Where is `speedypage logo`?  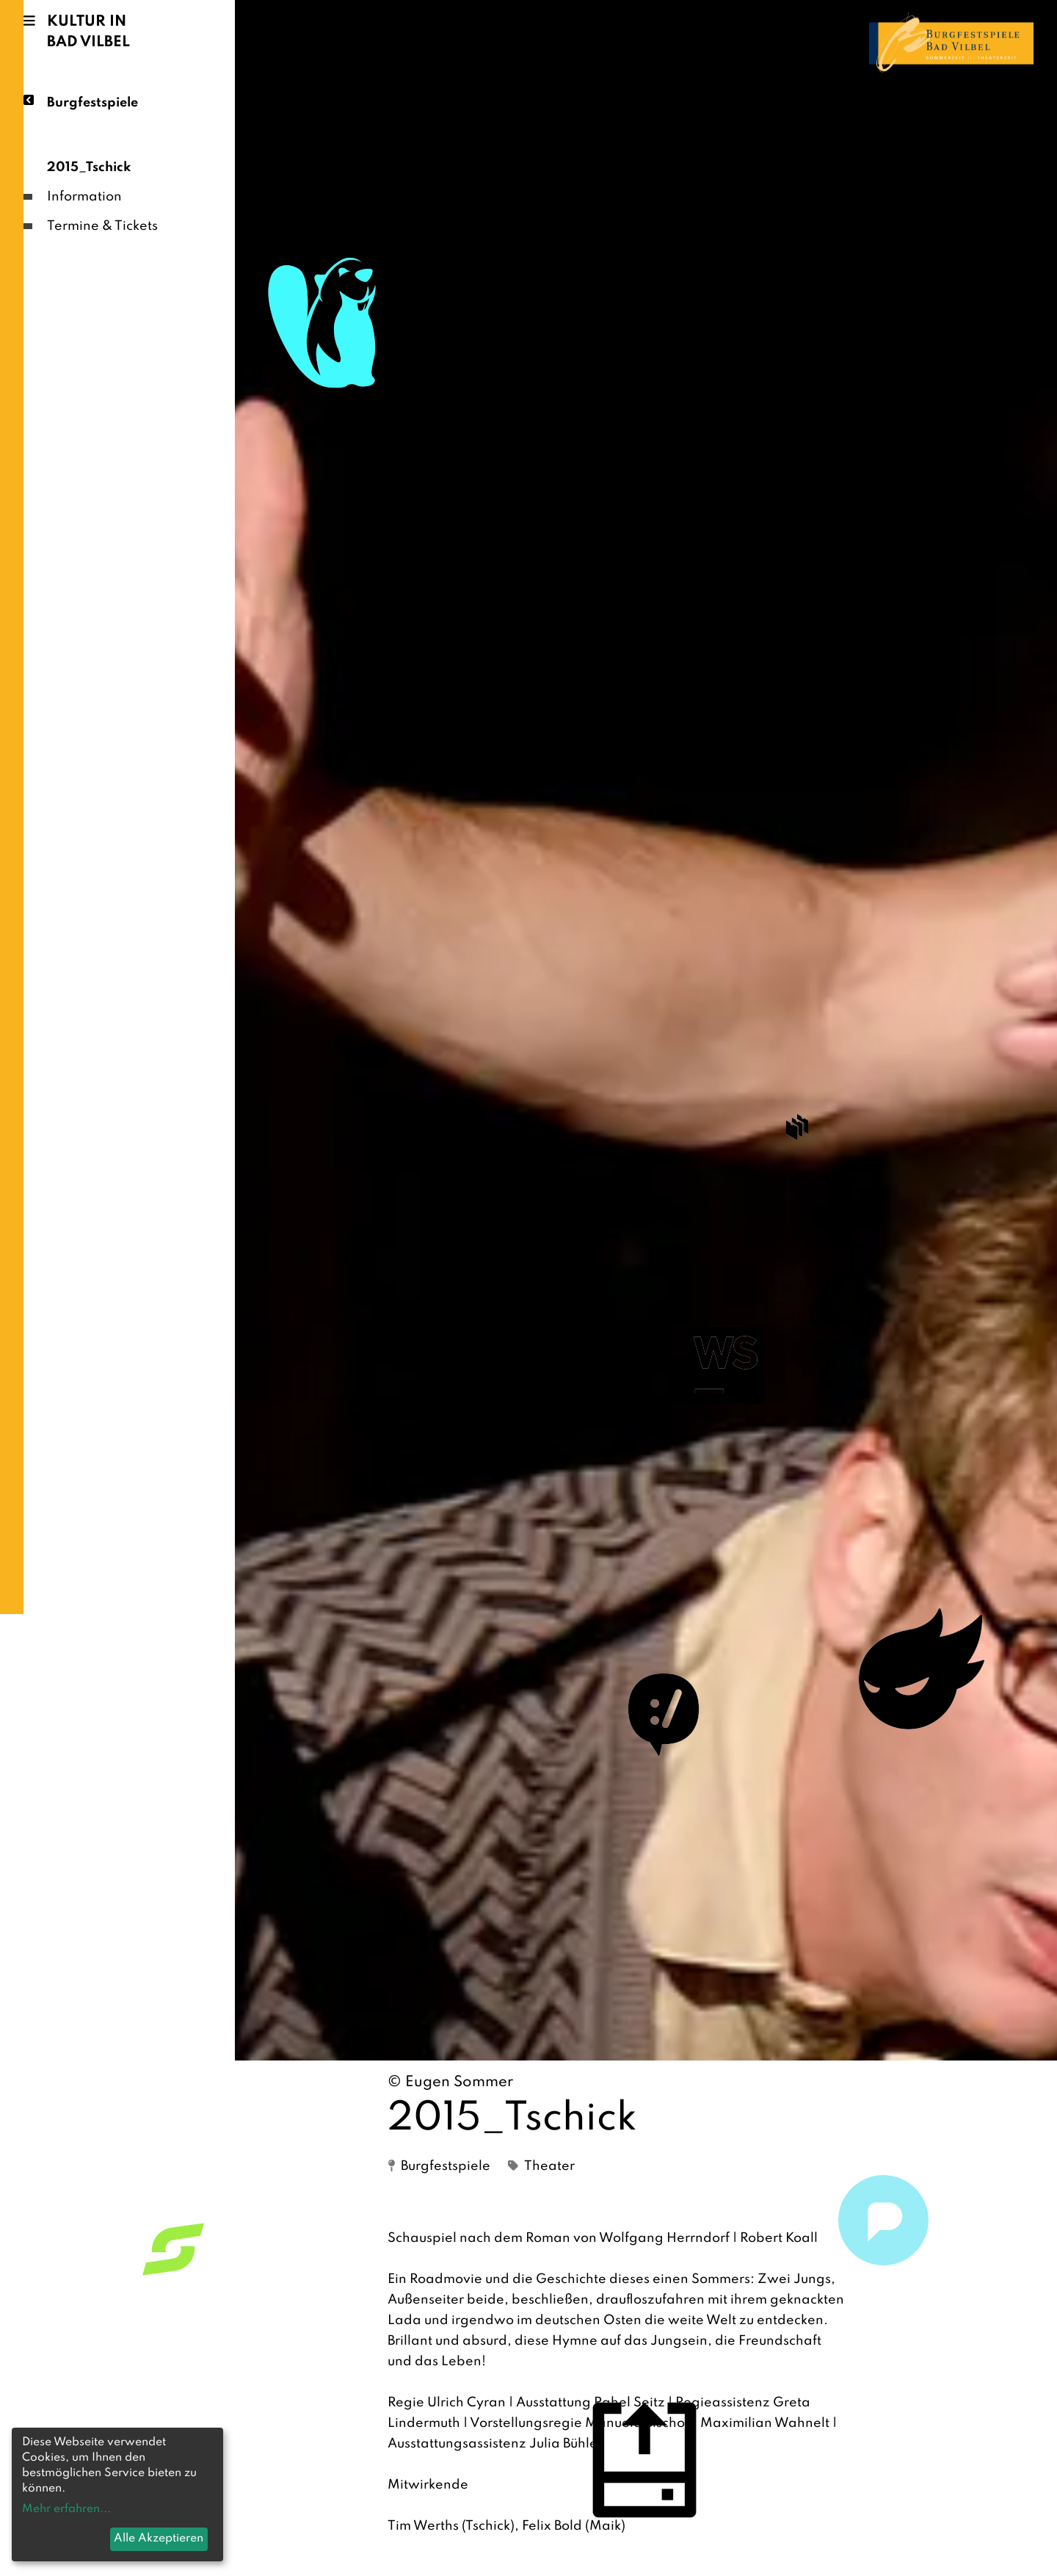 speedypage logo is located at coordinates (173, 2249).